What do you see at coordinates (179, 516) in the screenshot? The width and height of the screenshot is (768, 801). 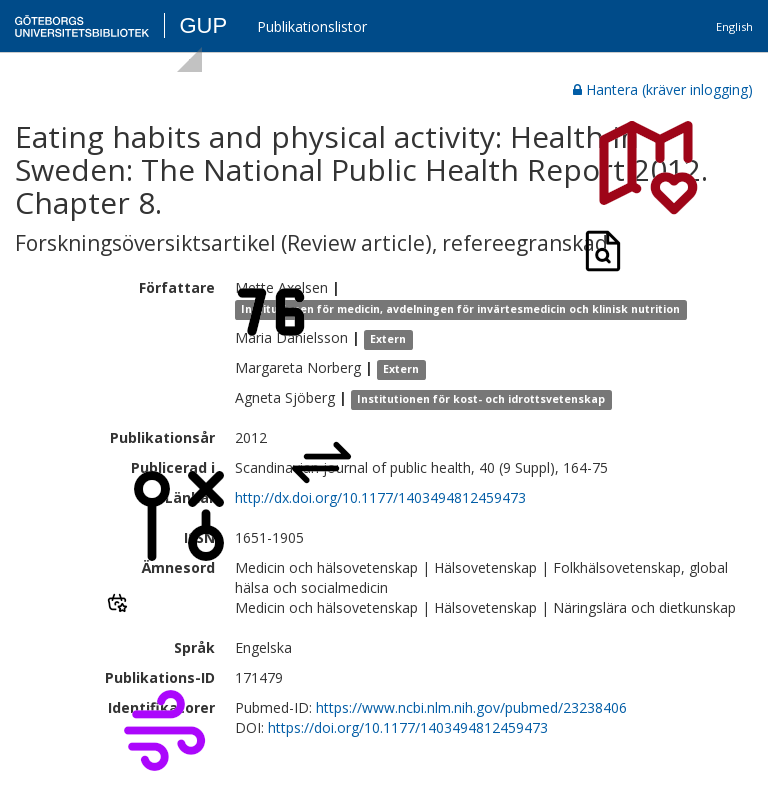 I see `indicates a closed or rejected pull request` at bounding box center [179, 516].